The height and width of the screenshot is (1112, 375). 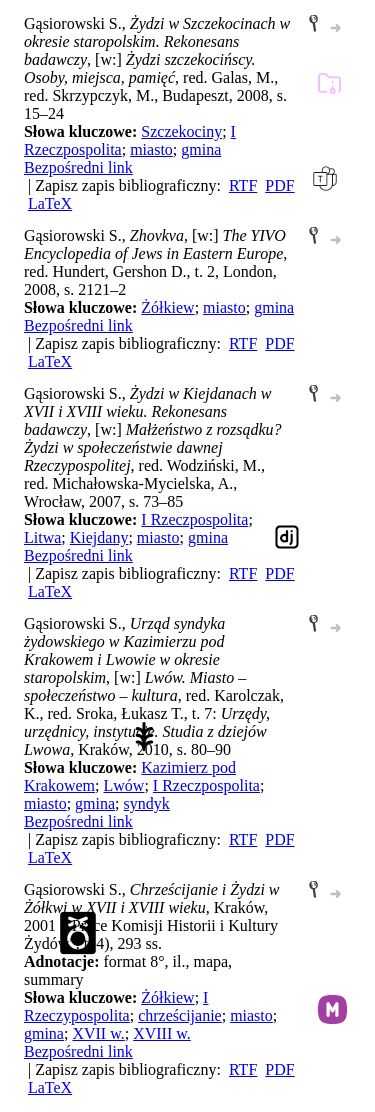 I want to click on access menu or main navigation, so click(x=332, y=1009).